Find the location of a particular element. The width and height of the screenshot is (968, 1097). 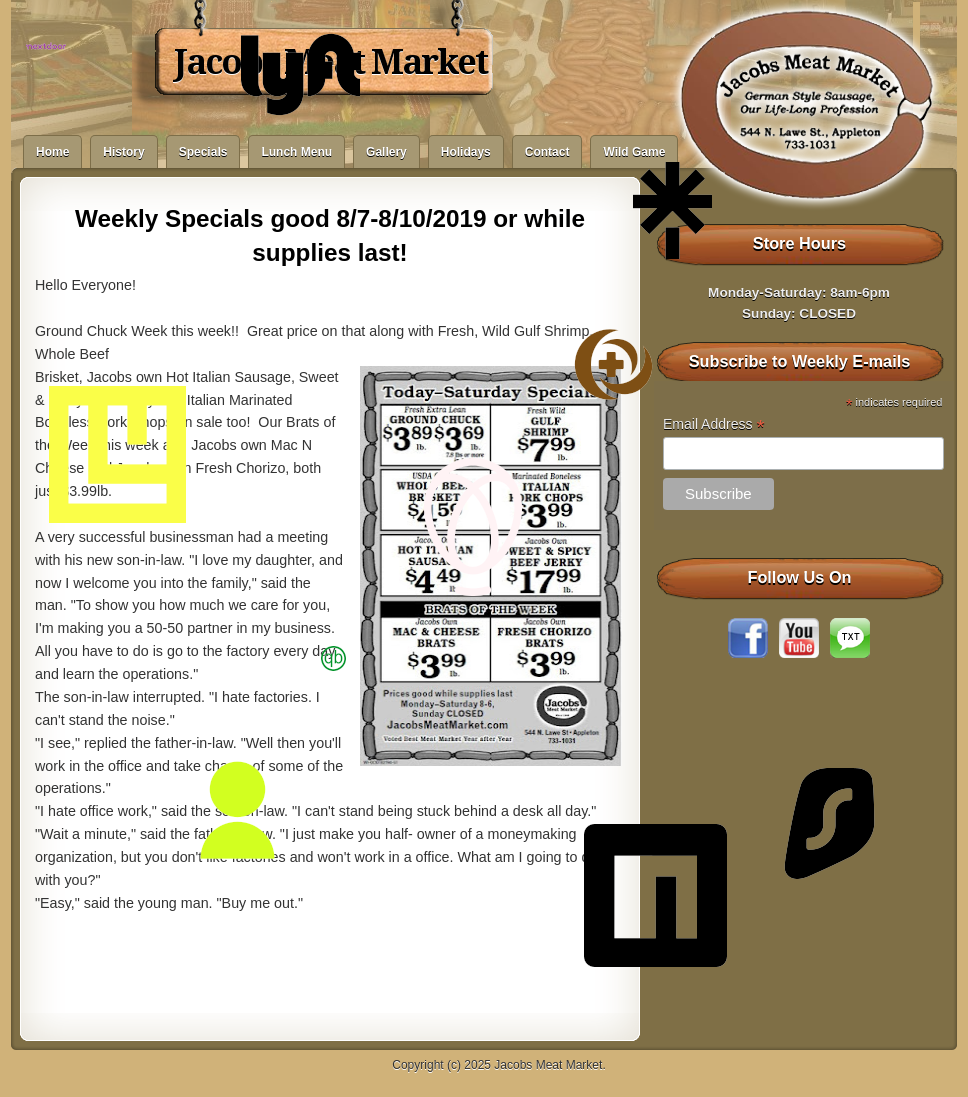

open qbittorrent torrent client is located at coordinates (333, 658).